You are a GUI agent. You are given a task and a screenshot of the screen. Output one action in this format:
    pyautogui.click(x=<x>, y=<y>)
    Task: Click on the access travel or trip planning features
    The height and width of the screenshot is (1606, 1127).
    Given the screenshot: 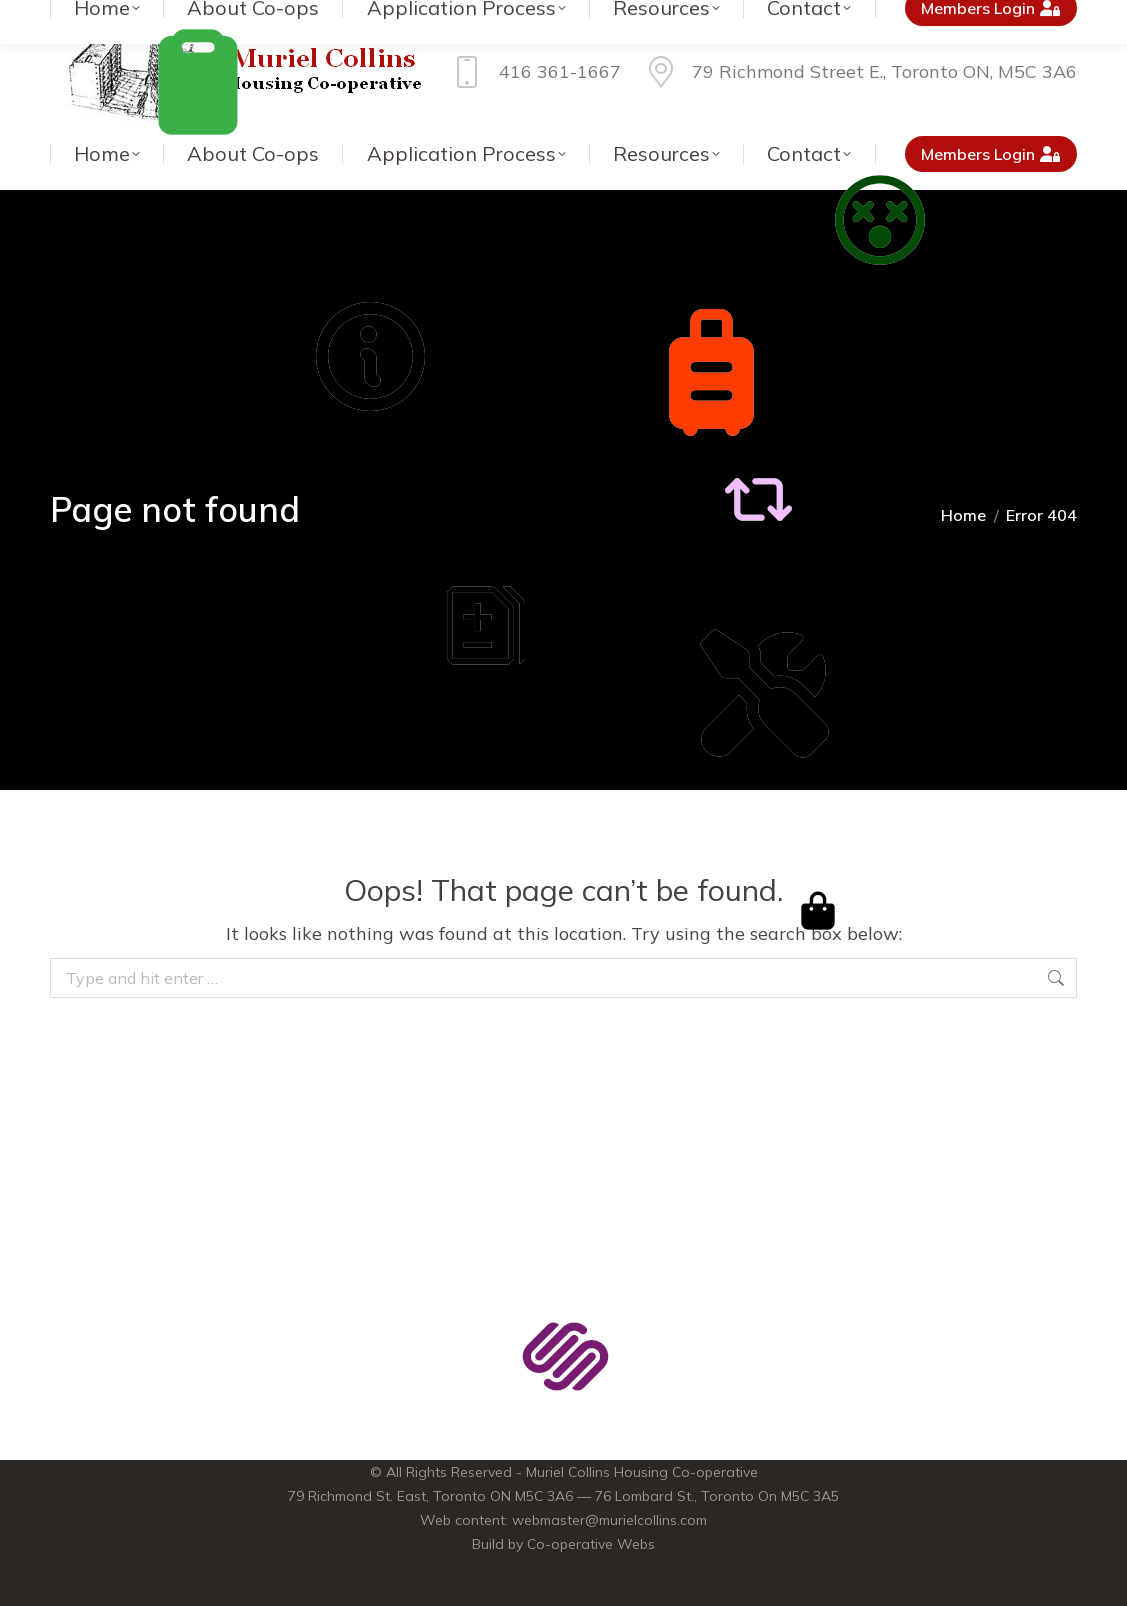 What is the action you would take?
    pyautogui.click(x=711, y=372)
    